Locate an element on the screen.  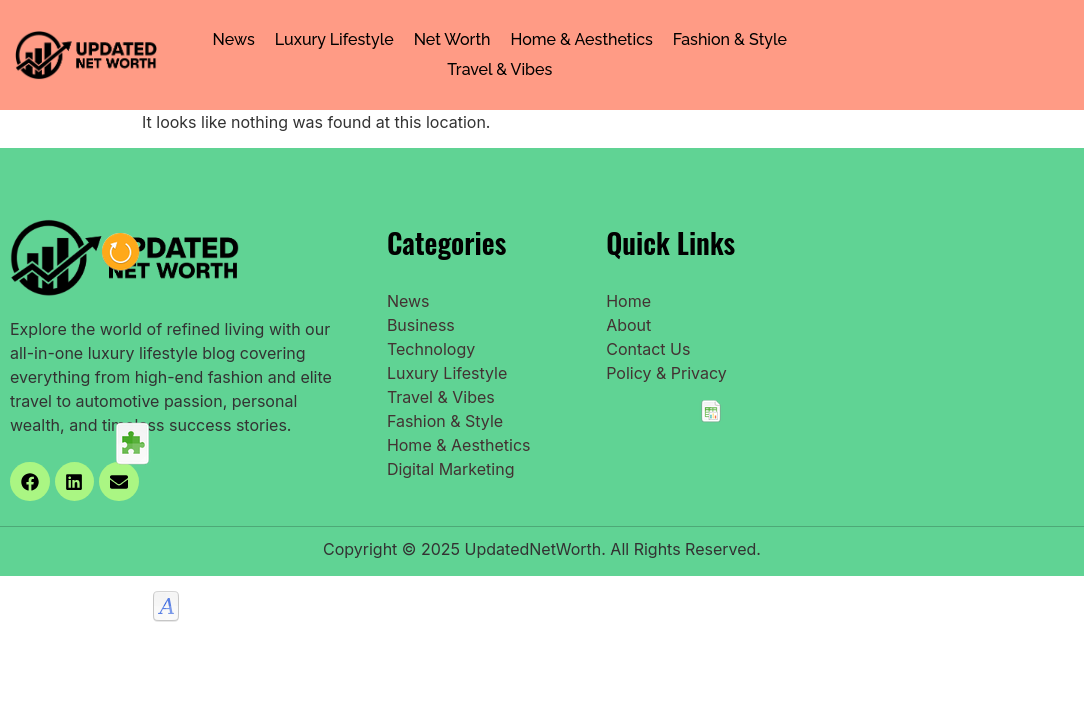
a TrueType font file is located at coordinates (166, 606).